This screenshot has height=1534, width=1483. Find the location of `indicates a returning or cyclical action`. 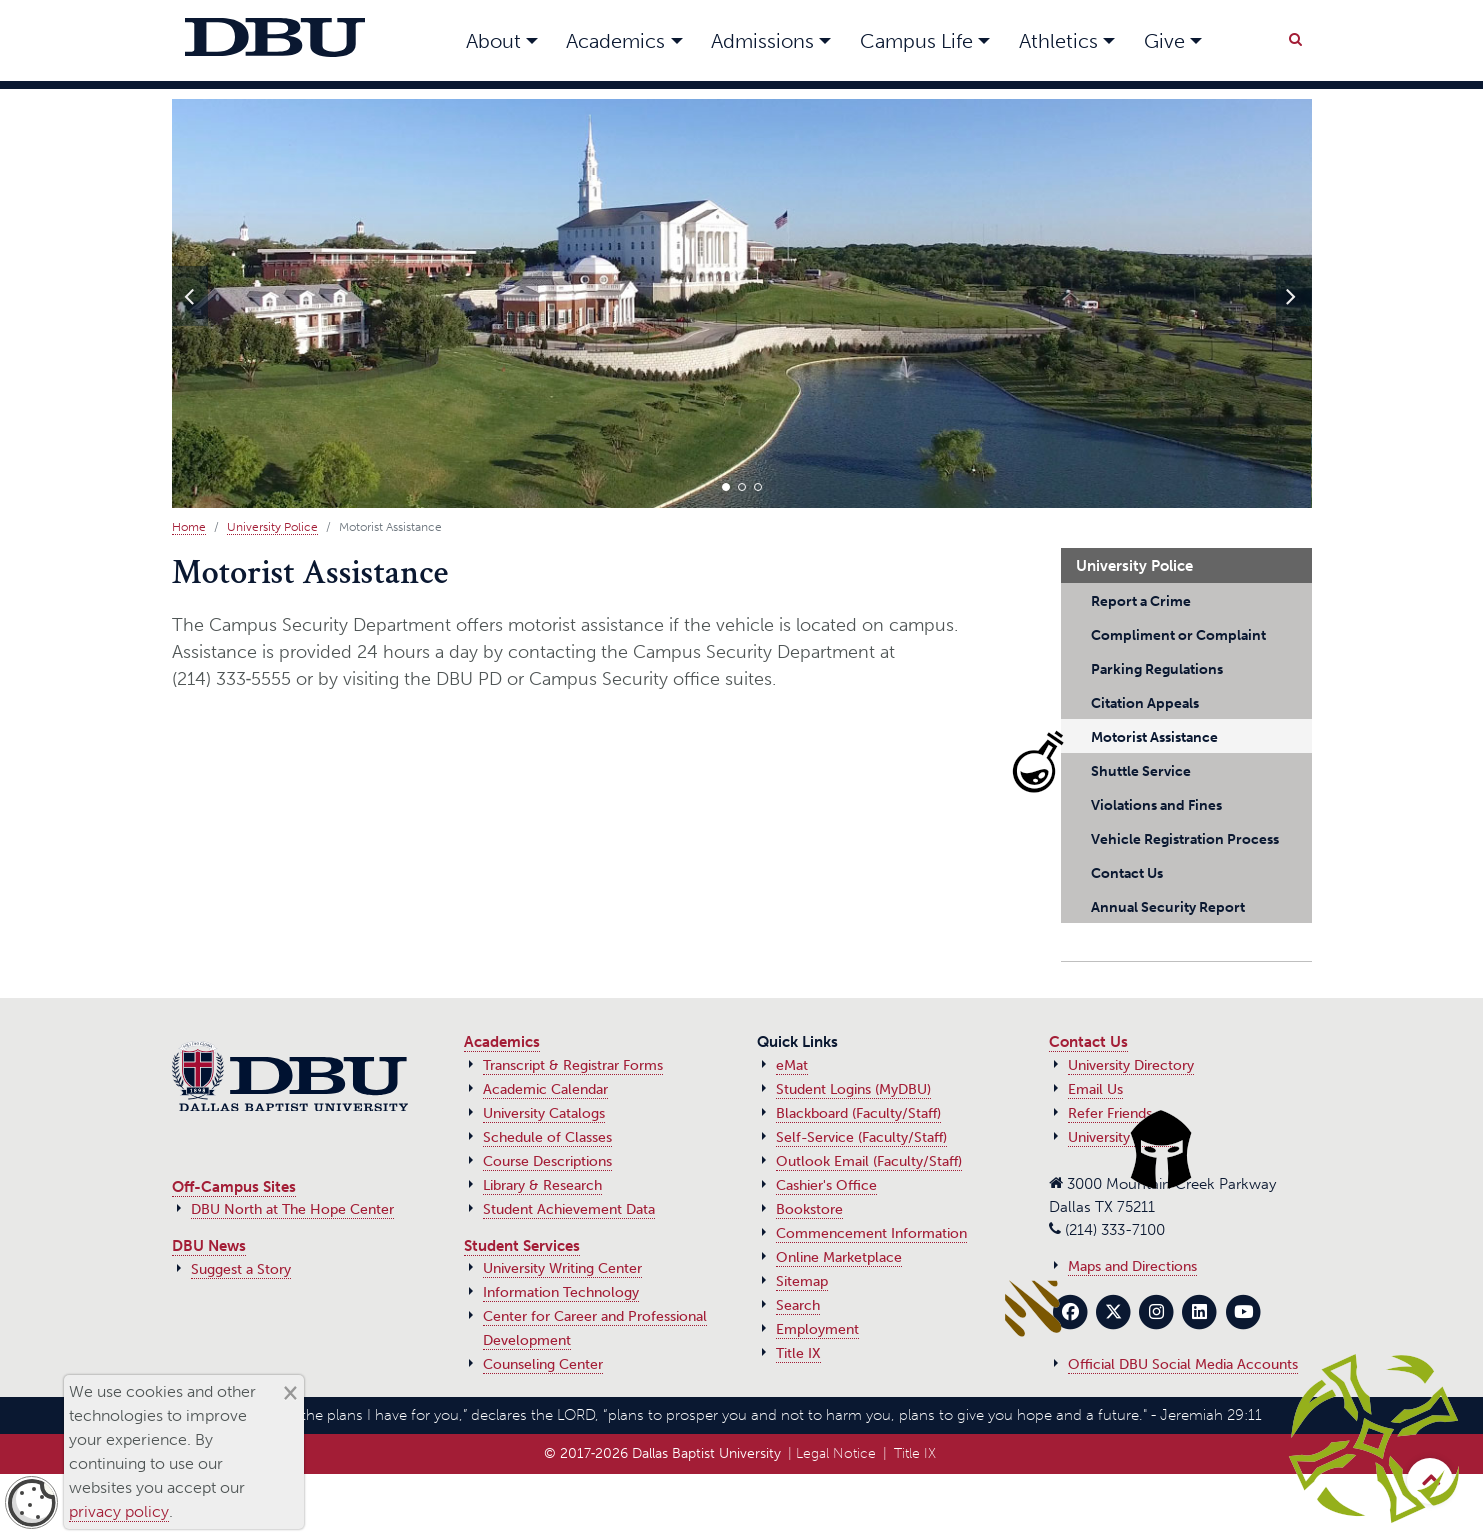

indicates a returning or cyclical action is located at coordinates (1373, 1438).